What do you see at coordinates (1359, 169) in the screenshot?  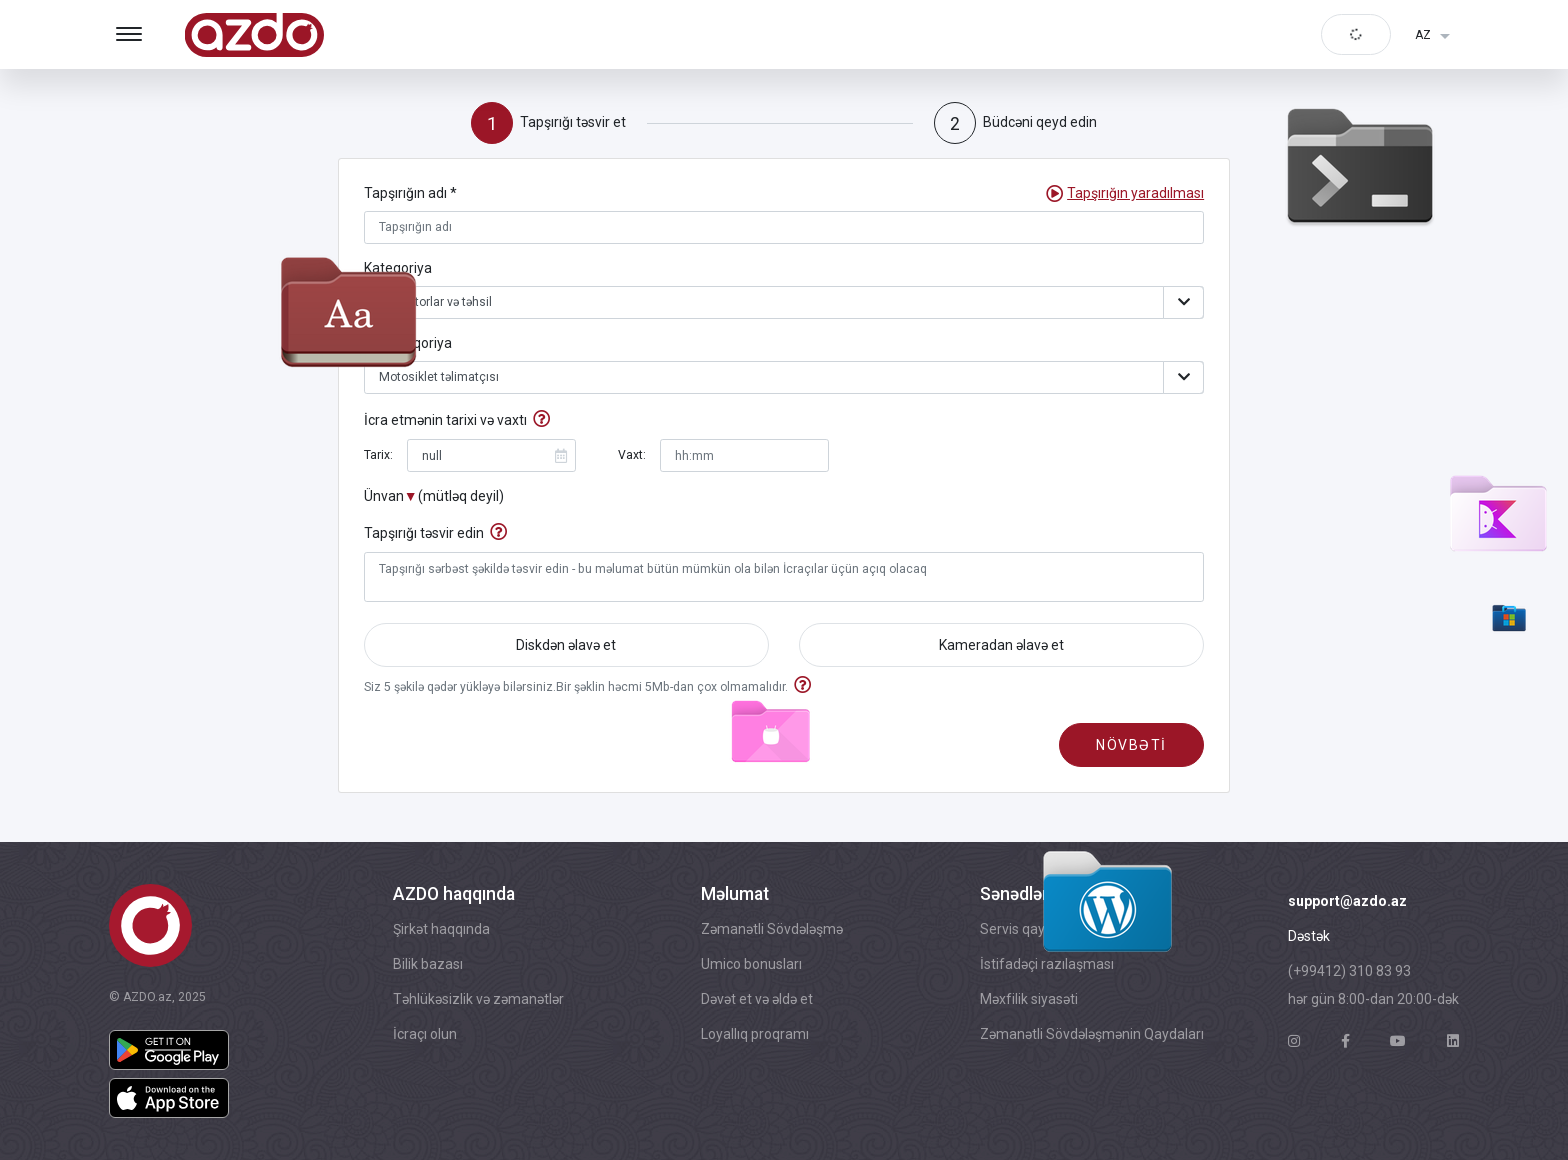 I see `open windows terminal projects folder` at bounding box center [1359, 169].